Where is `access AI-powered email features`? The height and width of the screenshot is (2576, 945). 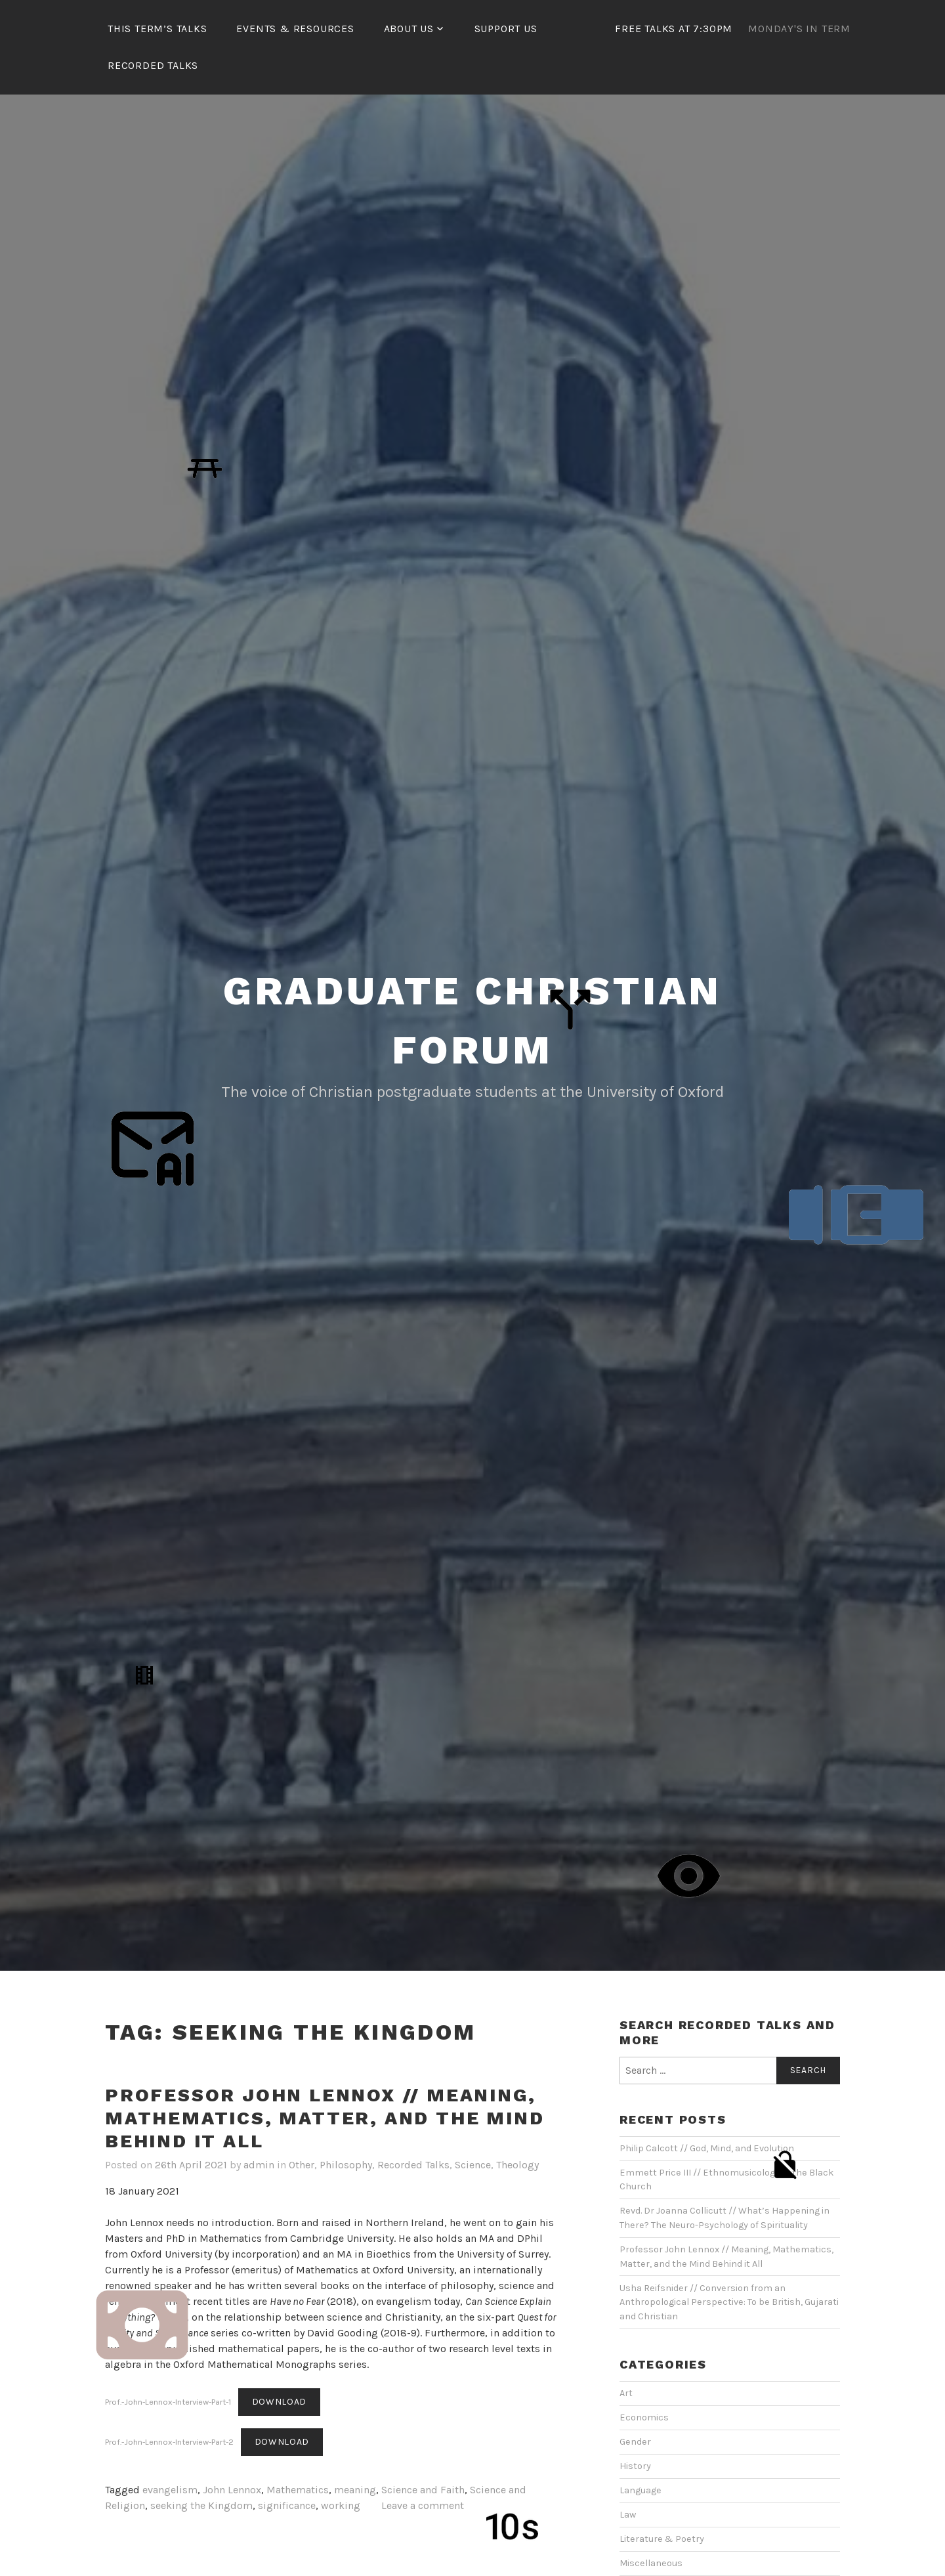
access AI-powered email features is located at coordinates (152, 1144).